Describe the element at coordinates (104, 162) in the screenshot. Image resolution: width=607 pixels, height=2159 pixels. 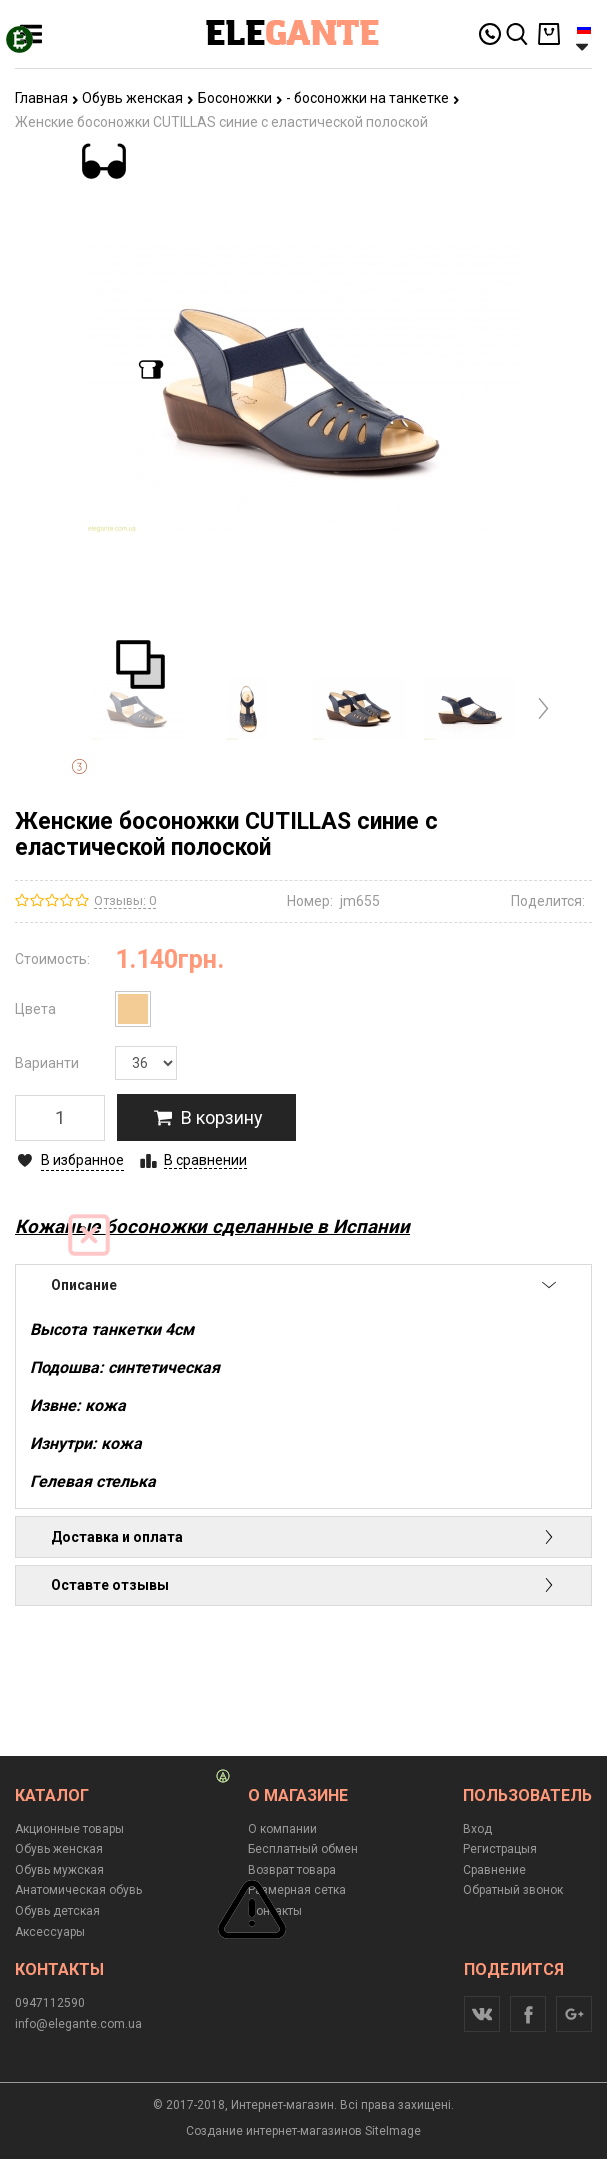
I see `enable reading mode or accessibility features` at that location.